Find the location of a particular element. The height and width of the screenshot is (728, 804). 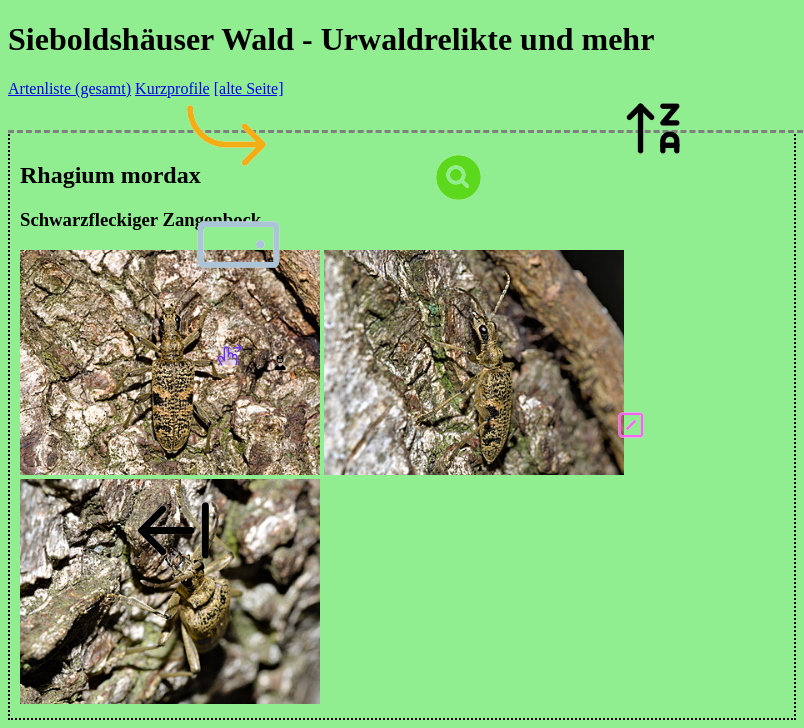

indicates a disabled or unavailable feature is located at coordinates (631, 425).